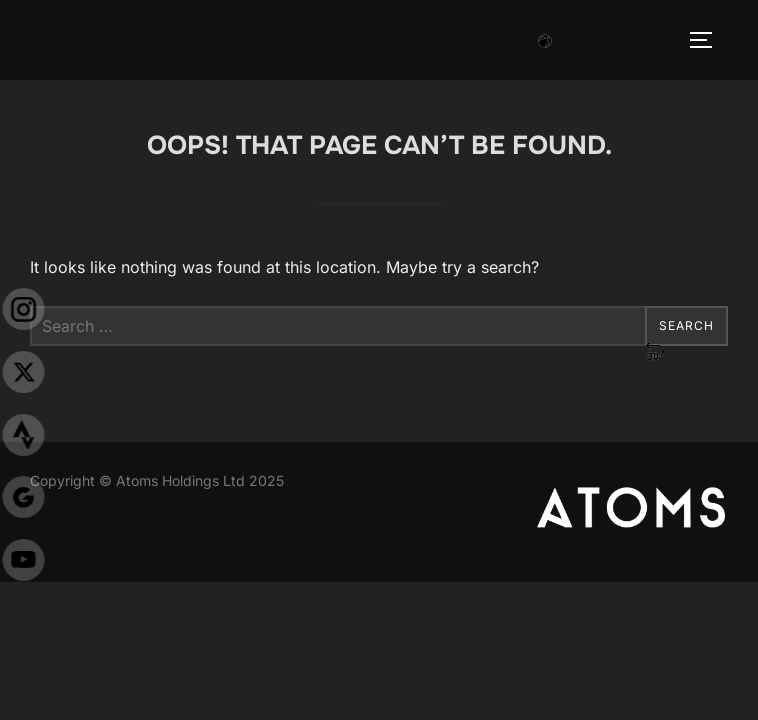  I want to click on skip back 30 seconds, so click(654, 351).